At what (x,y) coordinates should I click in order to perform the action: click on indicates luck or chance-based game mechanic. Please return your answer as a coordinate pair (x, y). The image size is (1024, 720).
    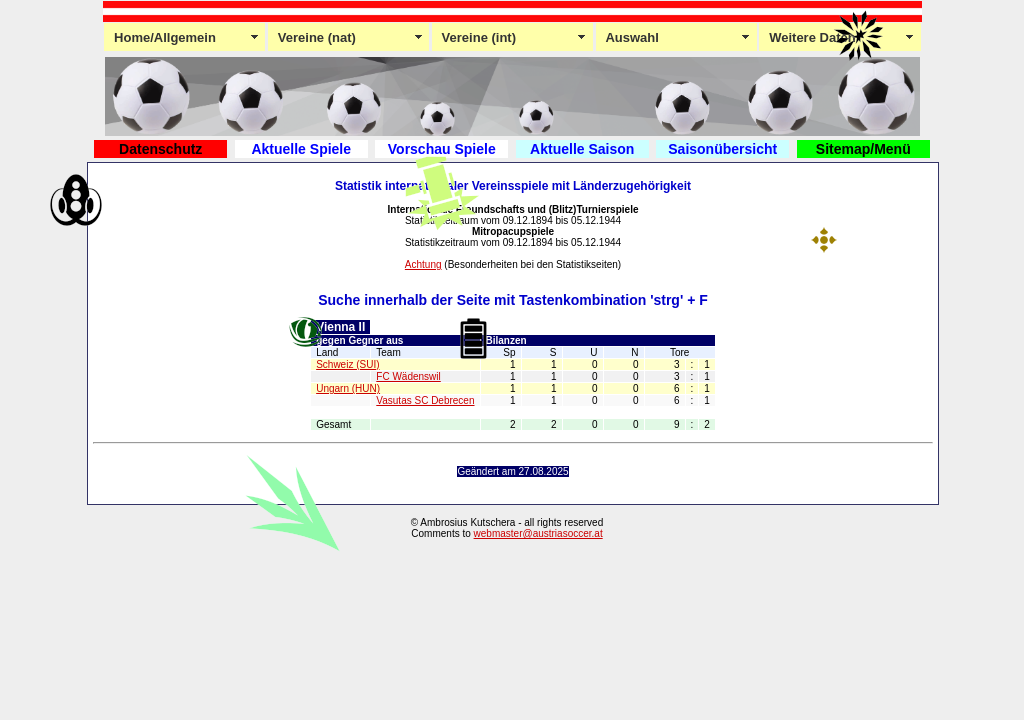
    Looking at the image, I should click on (824, 240).